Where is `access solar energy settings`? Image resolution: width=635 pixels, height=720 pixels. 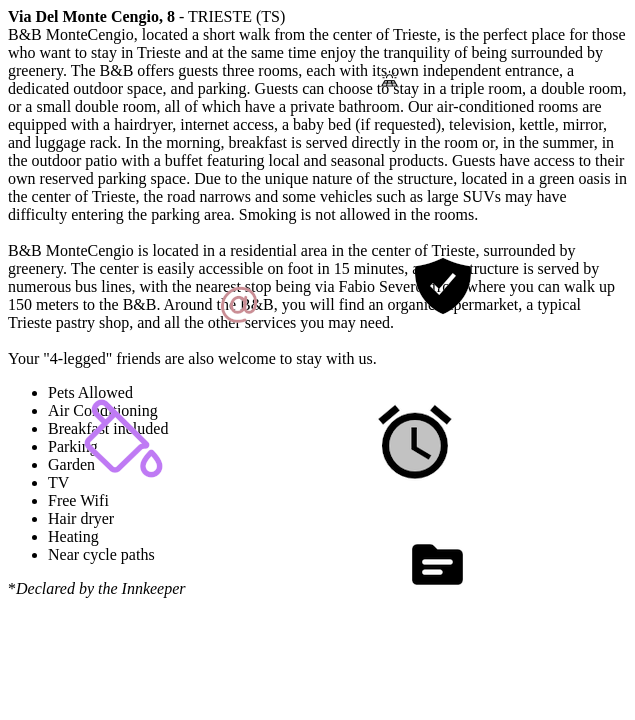 access solar energy settings is located at coordinates (389, 79).